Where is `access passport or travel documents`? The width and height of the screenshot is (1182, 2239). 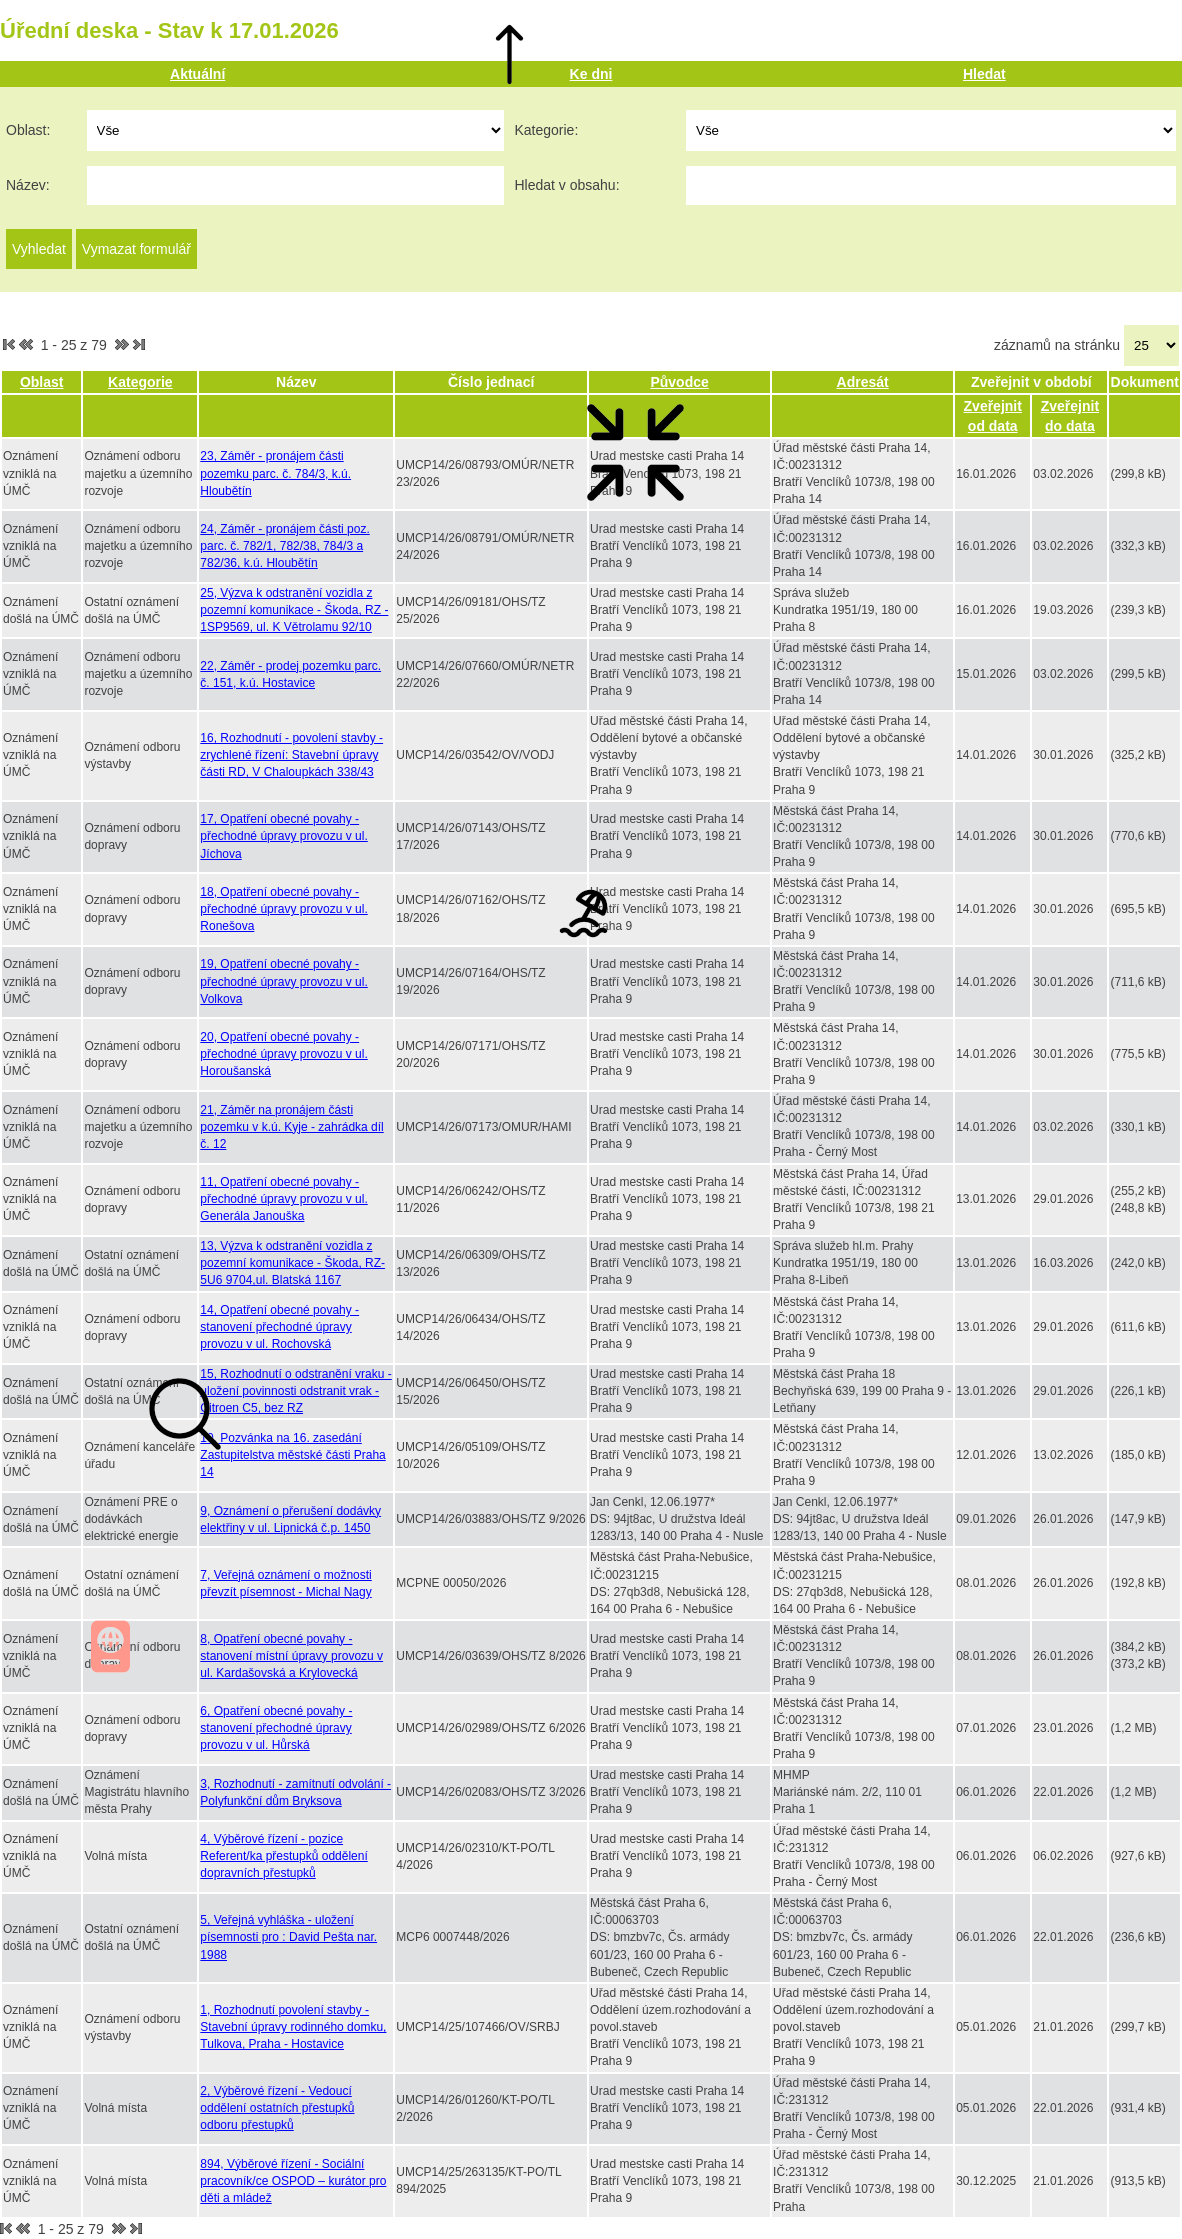
access passport or travel documents is located at coordinates (110, 1646).